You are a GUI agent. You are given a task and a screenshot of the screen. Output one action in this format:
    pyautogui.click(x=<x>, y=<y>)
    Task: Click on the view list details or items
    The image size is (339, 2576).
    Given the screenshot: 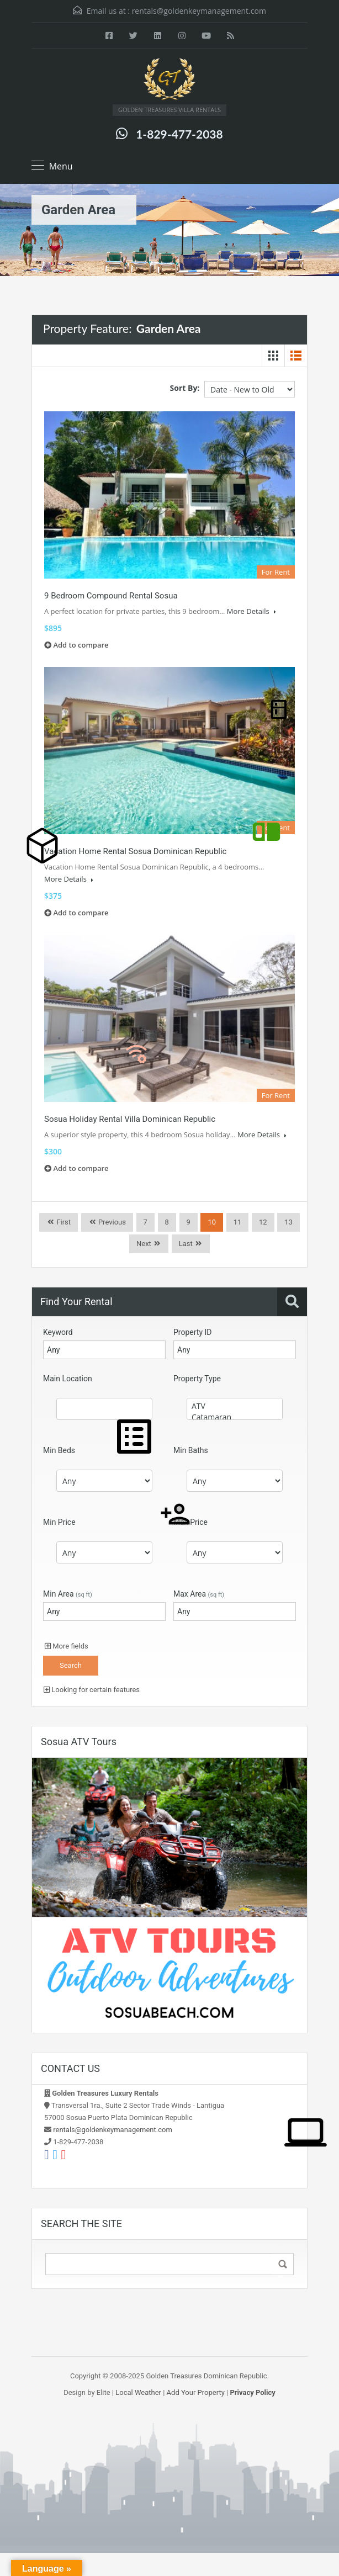 What is the action you would take?
    pyautogui.click(x=134, y=1437)
    